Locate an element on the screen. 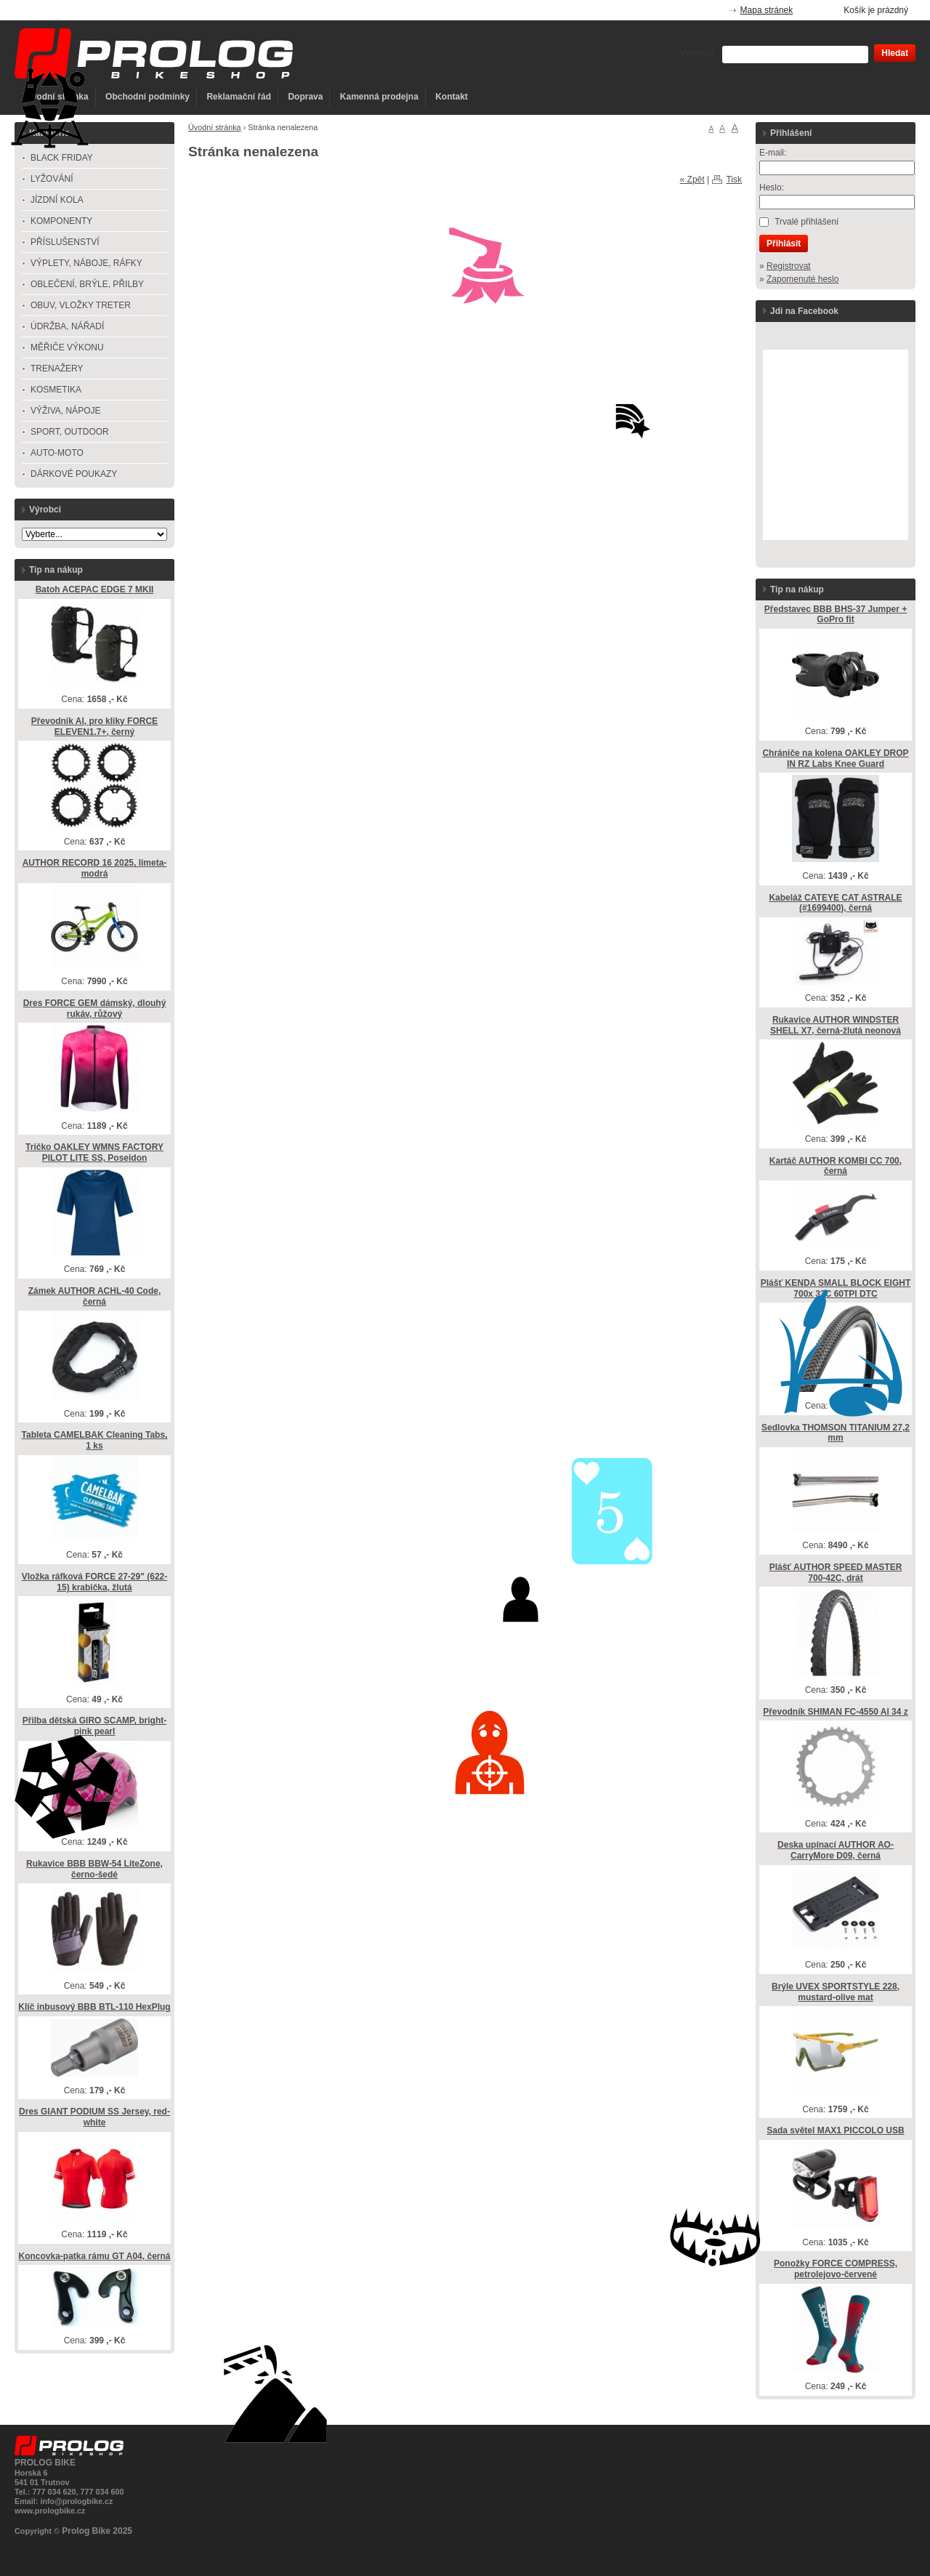 This screenshot has height=2576, width=930. access space exploration game content is located at coordinates (49, 108).